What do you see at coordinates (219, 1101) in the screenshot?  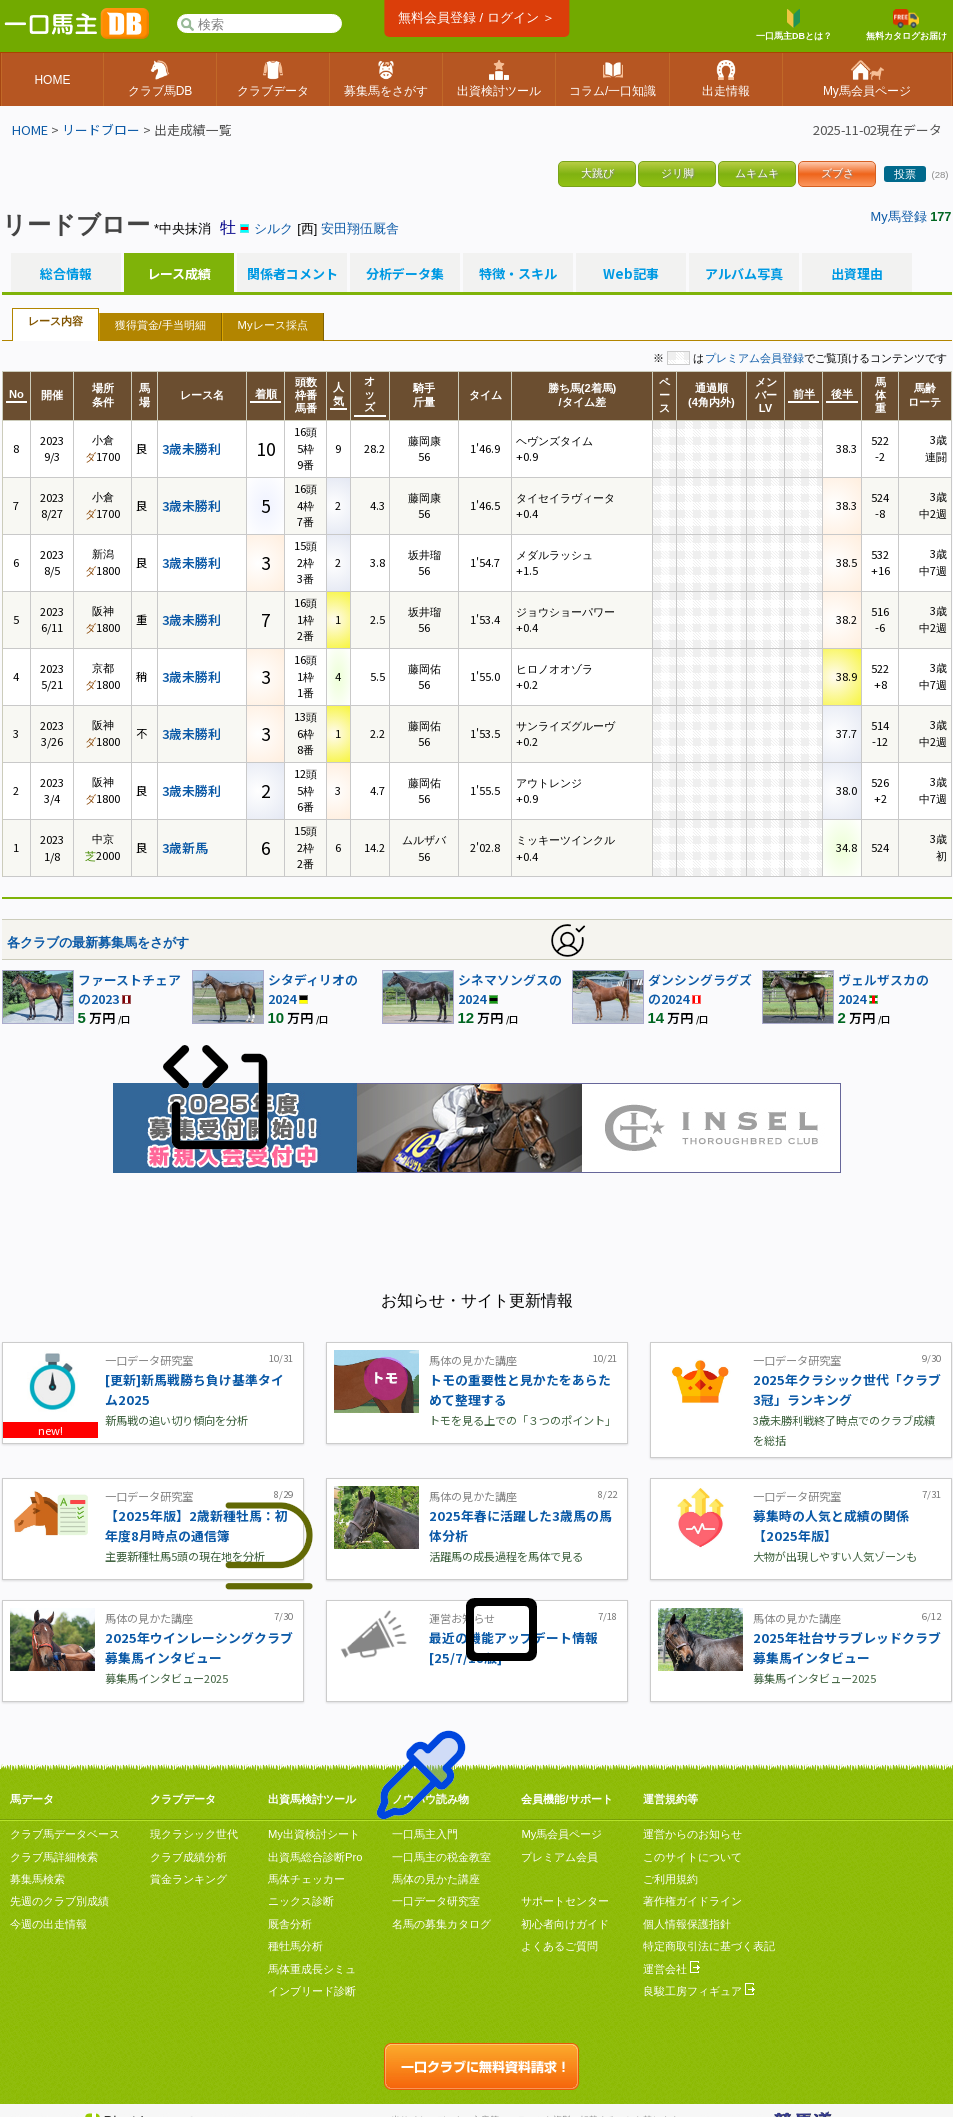 I see `insert a code block or snippet` at bounding box center [219, 1101].